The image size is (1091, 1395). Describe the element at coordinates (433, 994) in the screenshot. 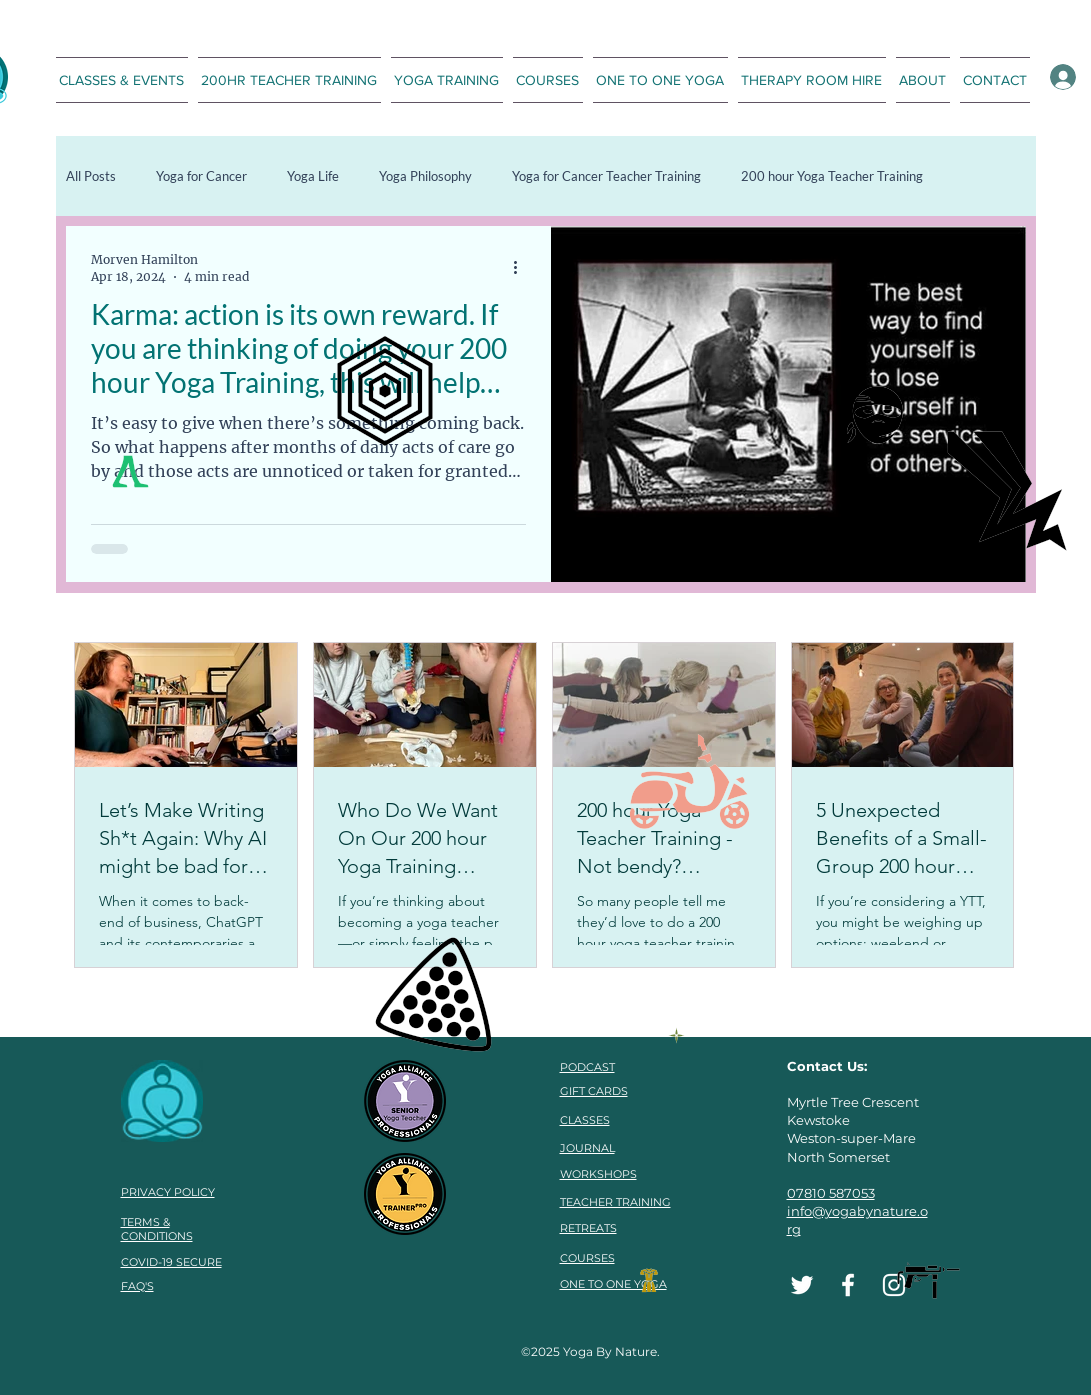

I see `start a new game of pool` at that location.